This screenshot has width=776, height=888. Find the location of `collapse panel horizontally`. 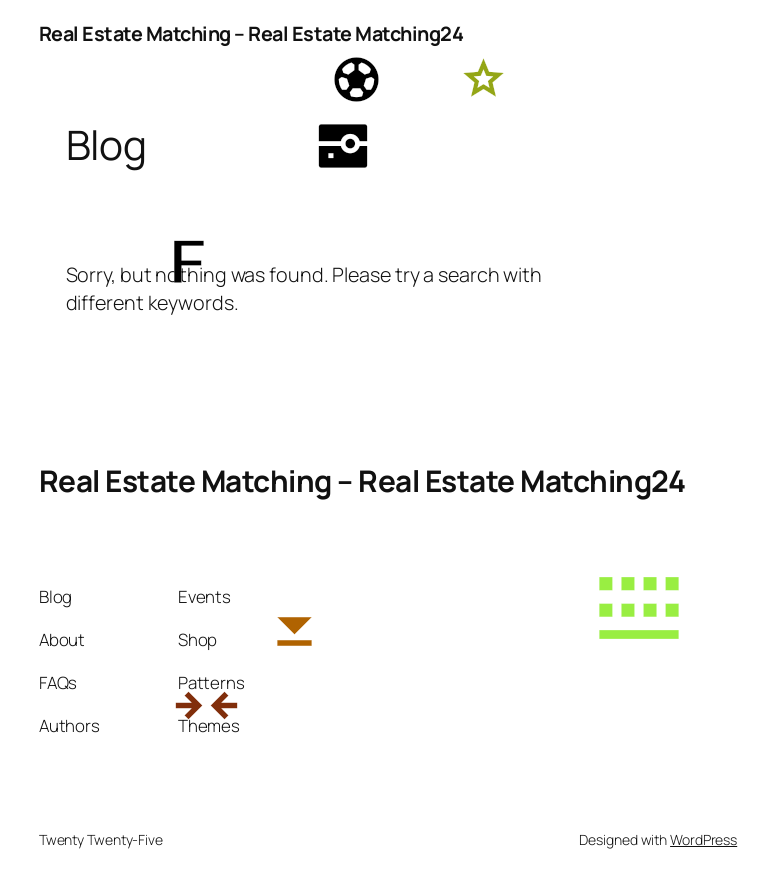

collapse panel horizontally is located at coordinates (206, 705).